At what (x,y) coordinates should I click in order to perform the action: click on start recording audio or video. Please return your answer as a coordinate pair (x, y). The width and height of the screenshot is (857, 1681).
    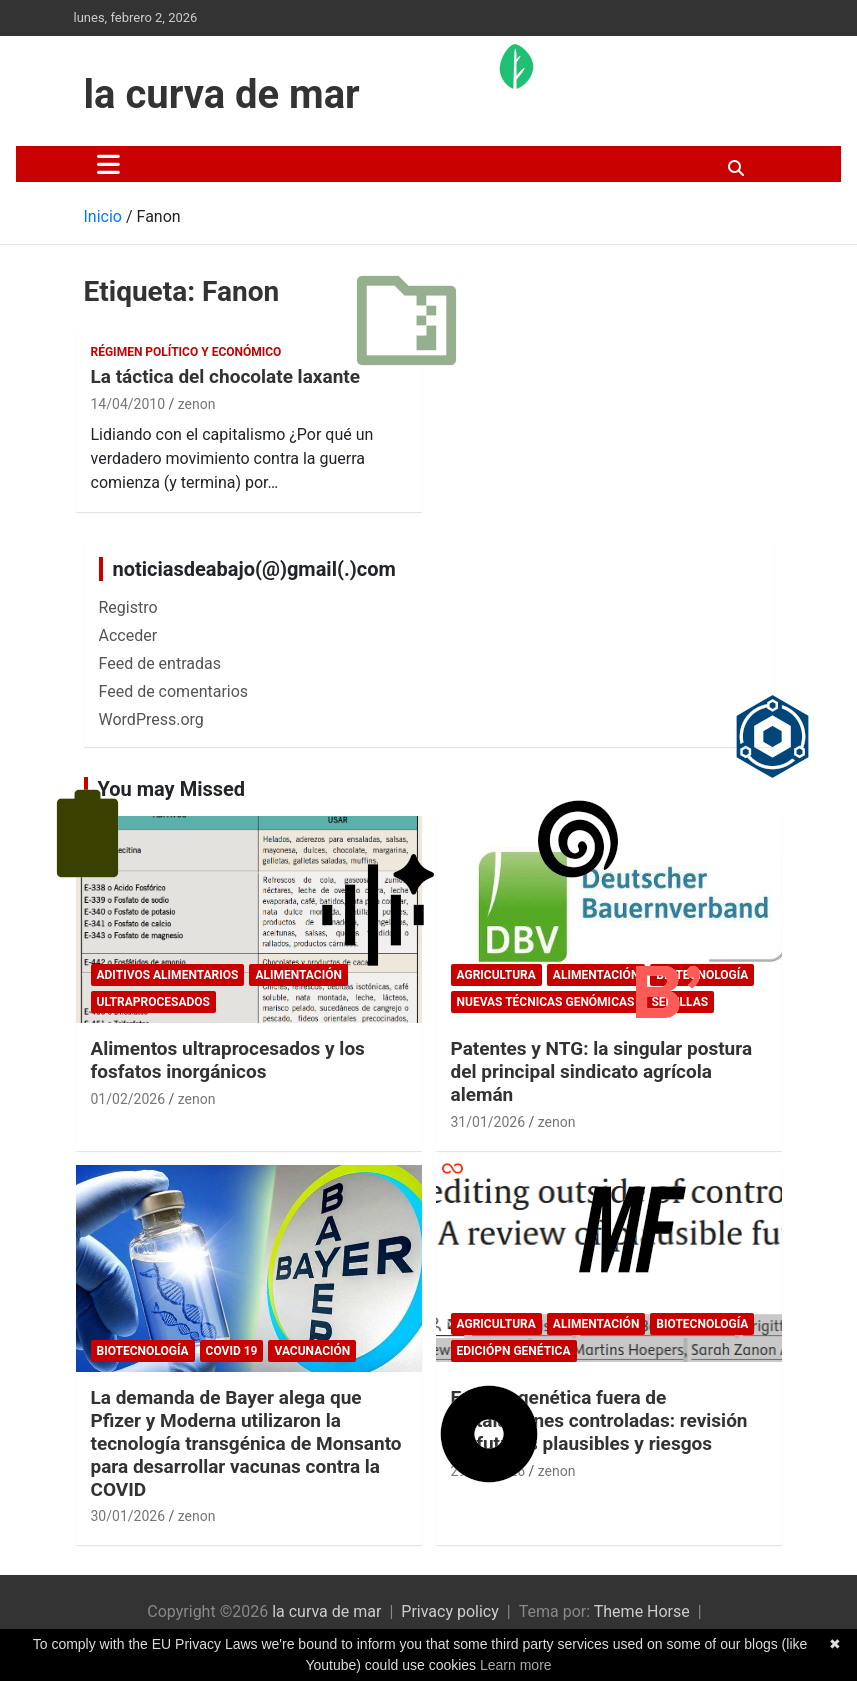
    Looking at the image, I should click on (489, 1434).